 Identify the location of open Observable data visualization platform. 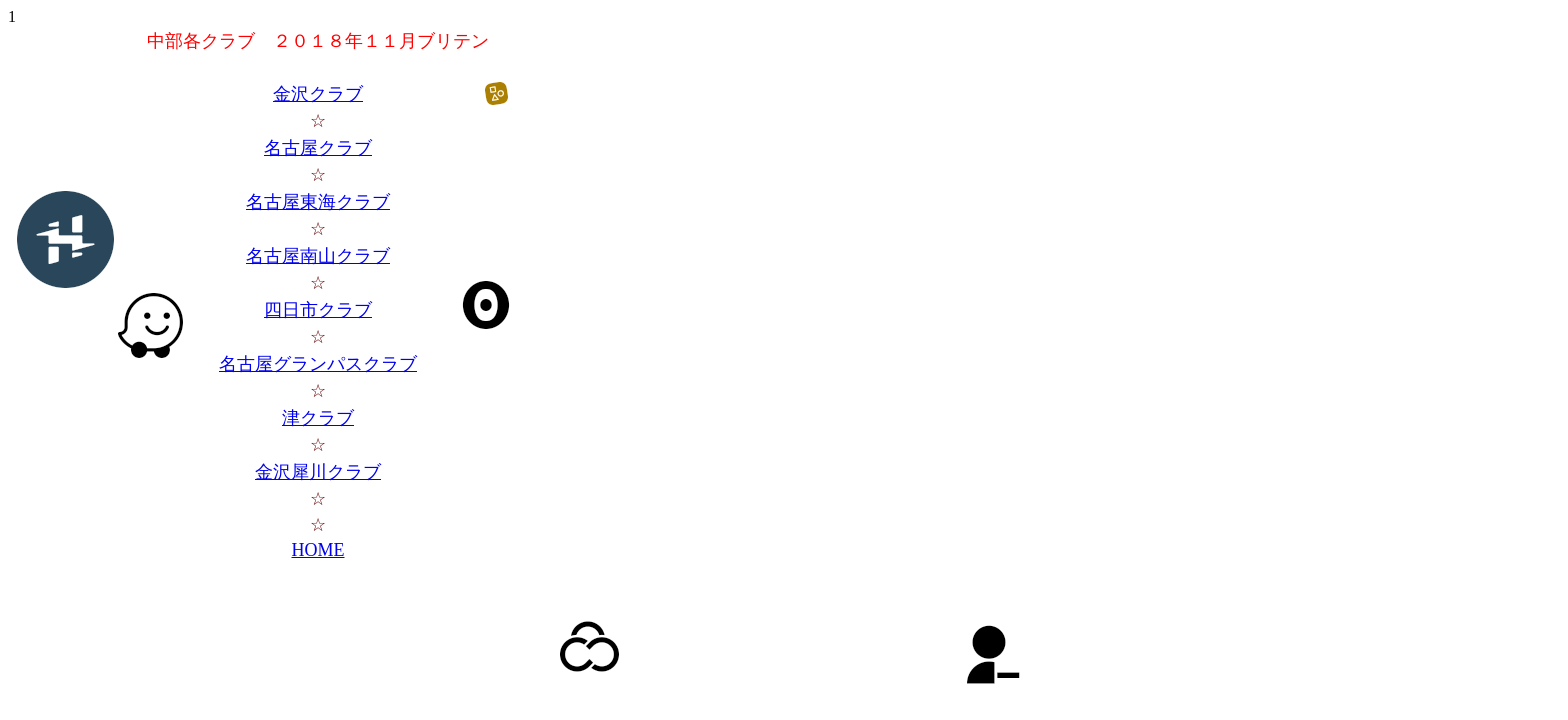
(486, 305).